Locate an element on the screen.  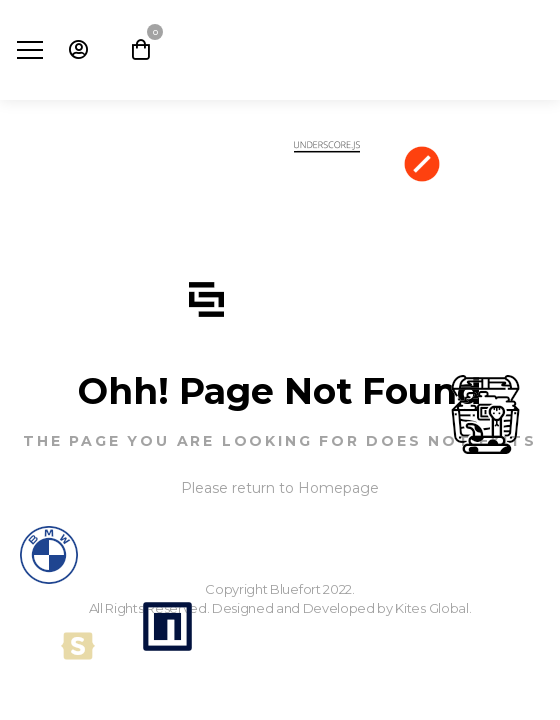
npm package registry logo is located at coordinates (167, 626).